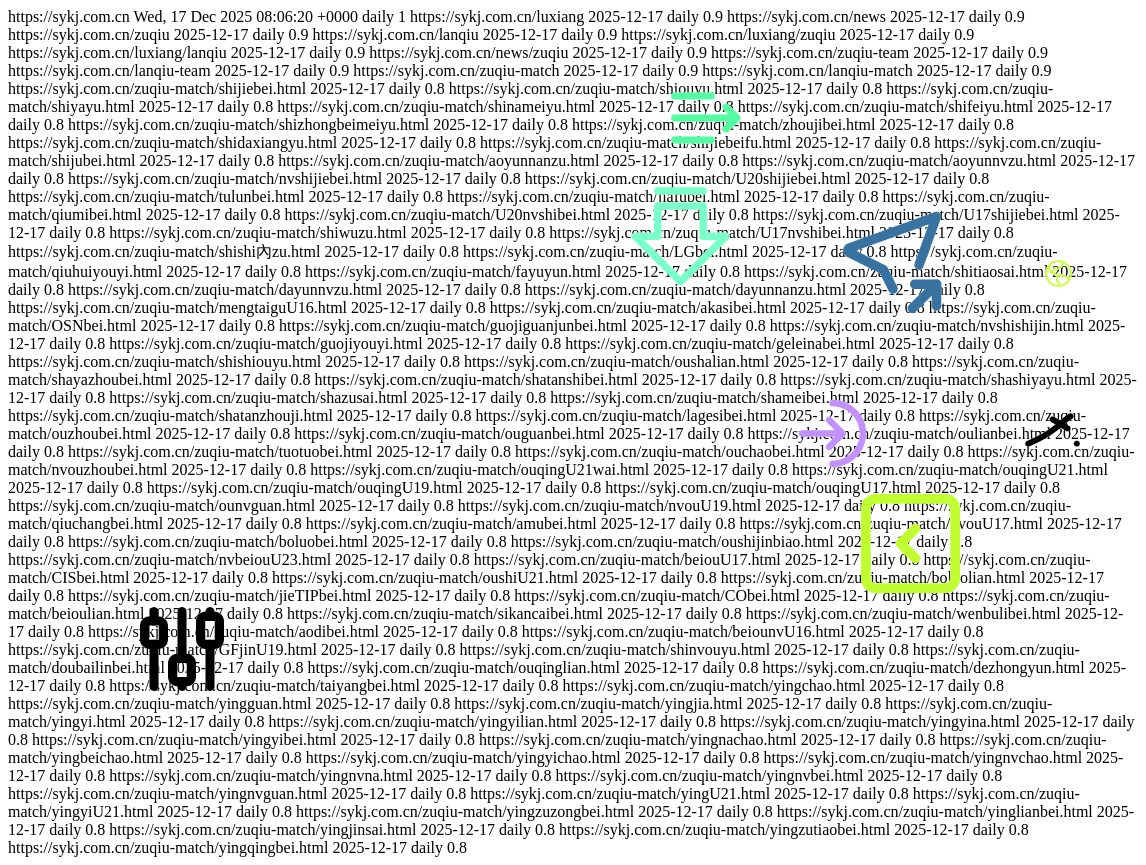 The width and height of the screenshot is (1146, 865). I want to click on log in or sign in to your account, so click(832, 433).